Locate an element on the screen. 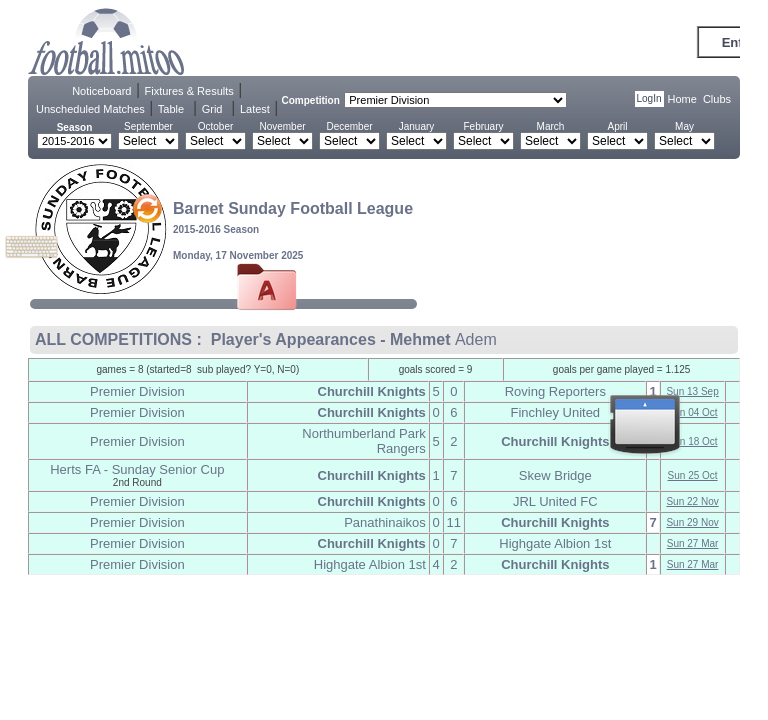  sync data across devices is located at coordinates (147, 208).